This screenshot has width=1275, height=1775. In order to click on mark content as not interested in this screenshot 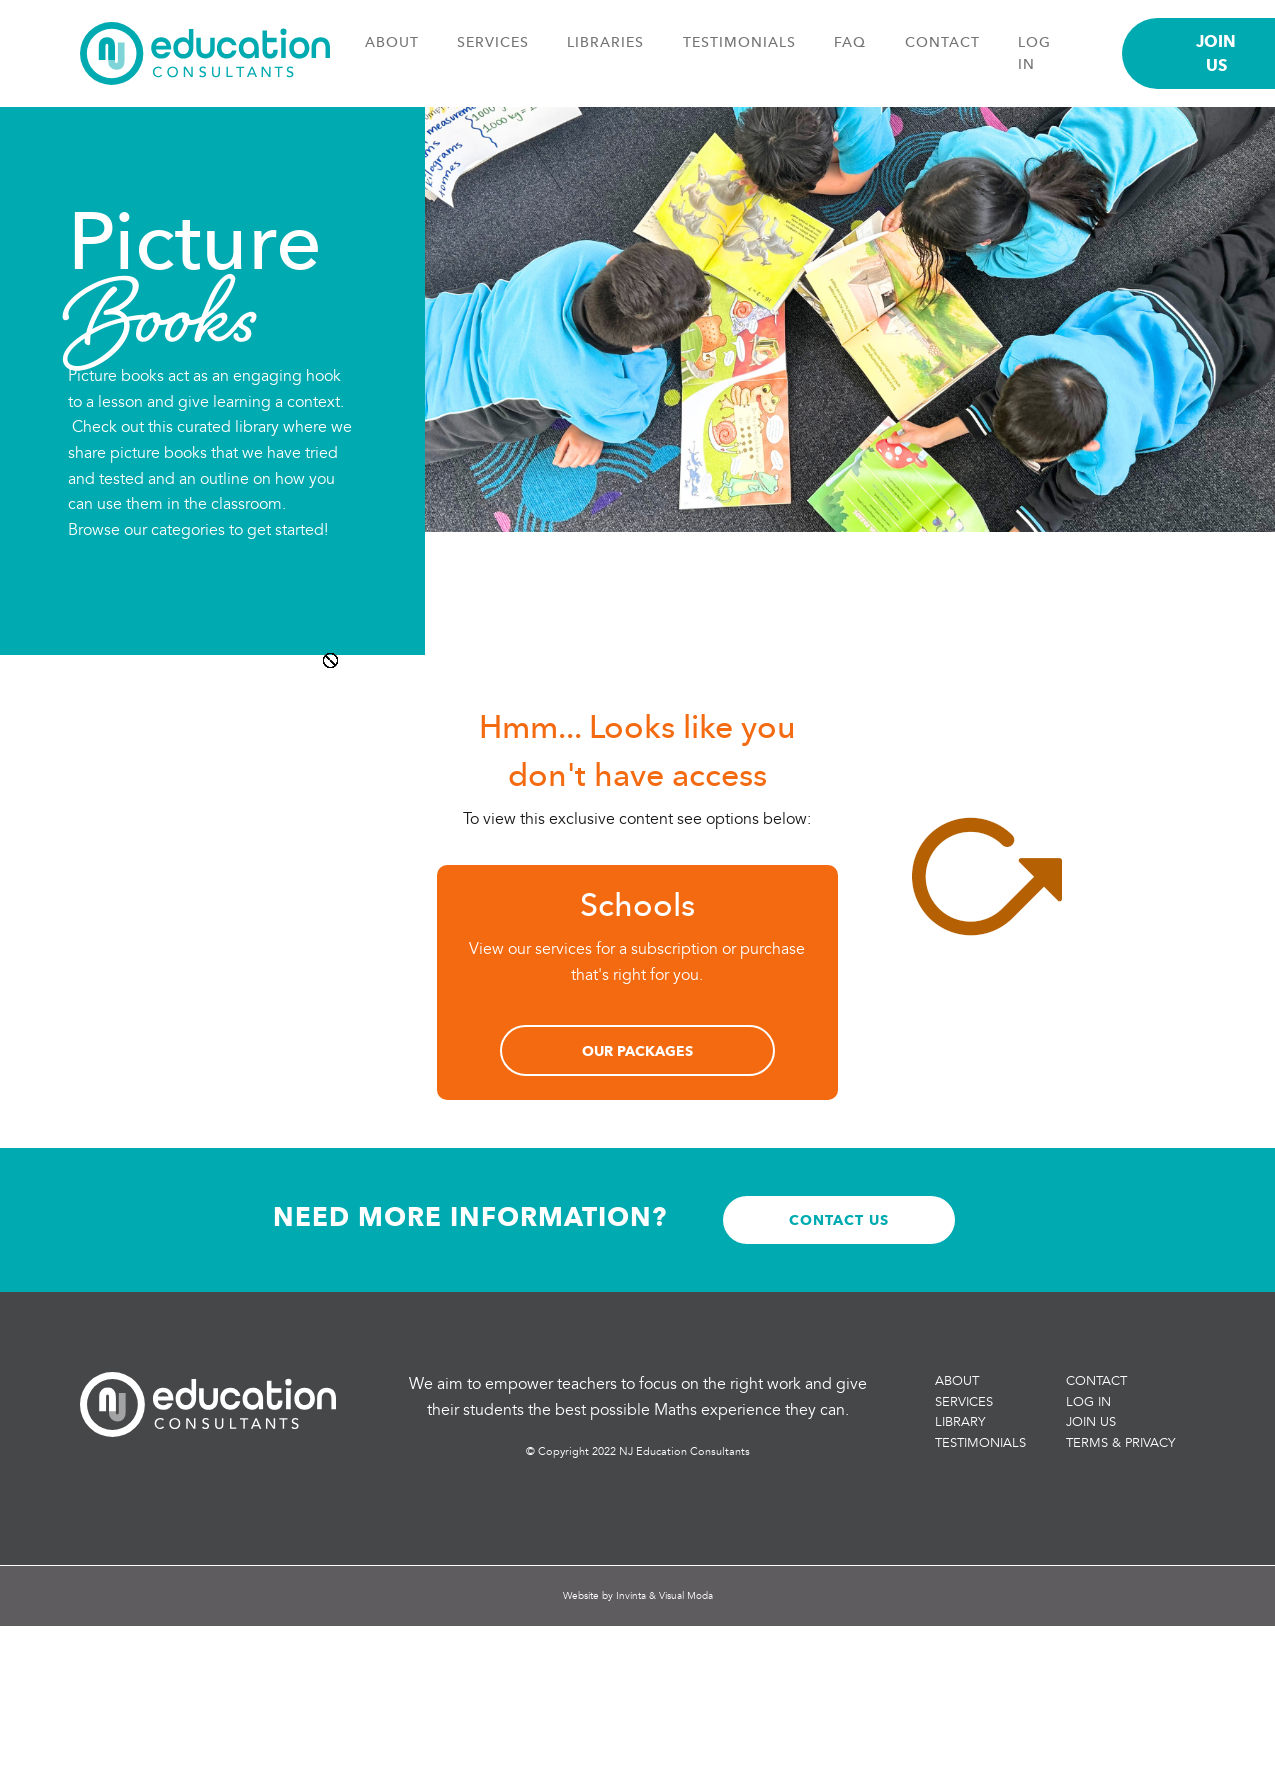, I will do `click(330, 660)`.